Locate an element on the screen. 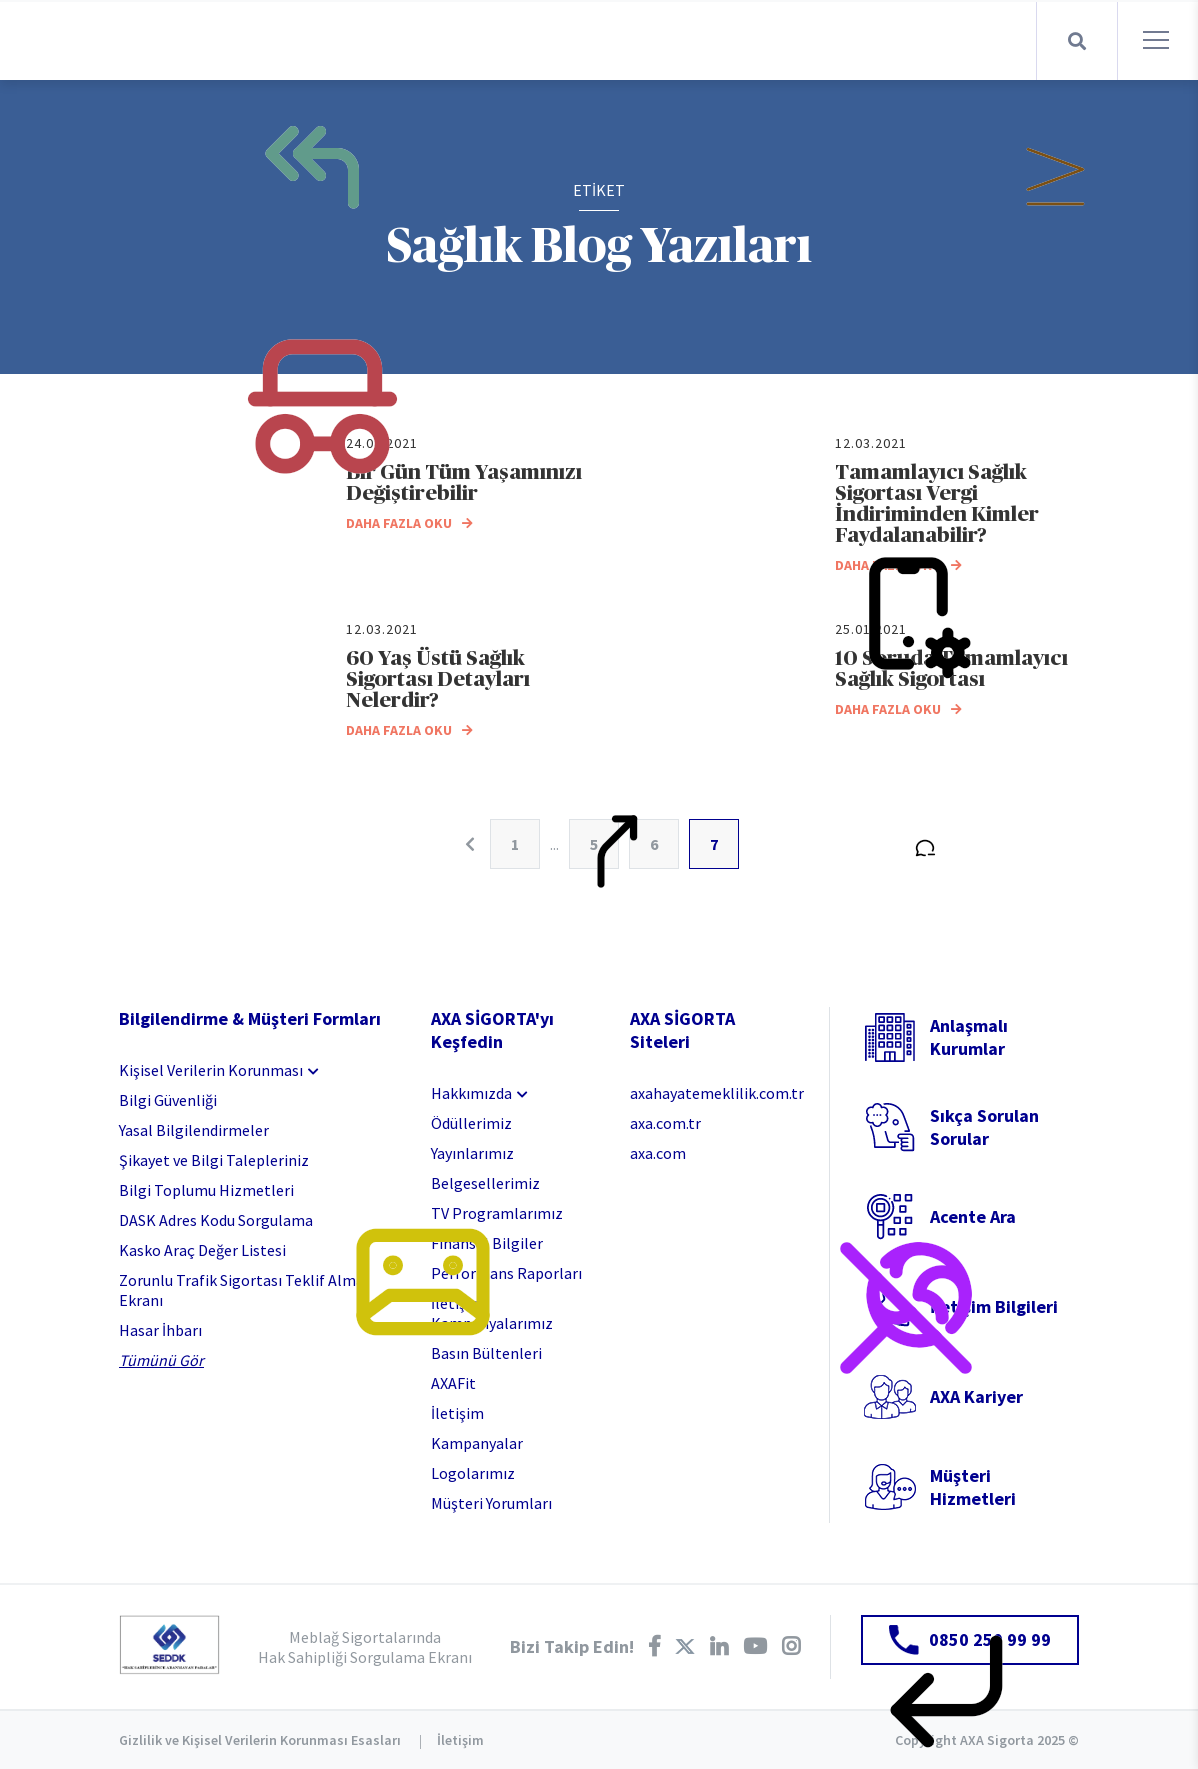 The image size is (1198, 1769). greater than or equal to mathematical operator is located at coordinates (1054, 178).